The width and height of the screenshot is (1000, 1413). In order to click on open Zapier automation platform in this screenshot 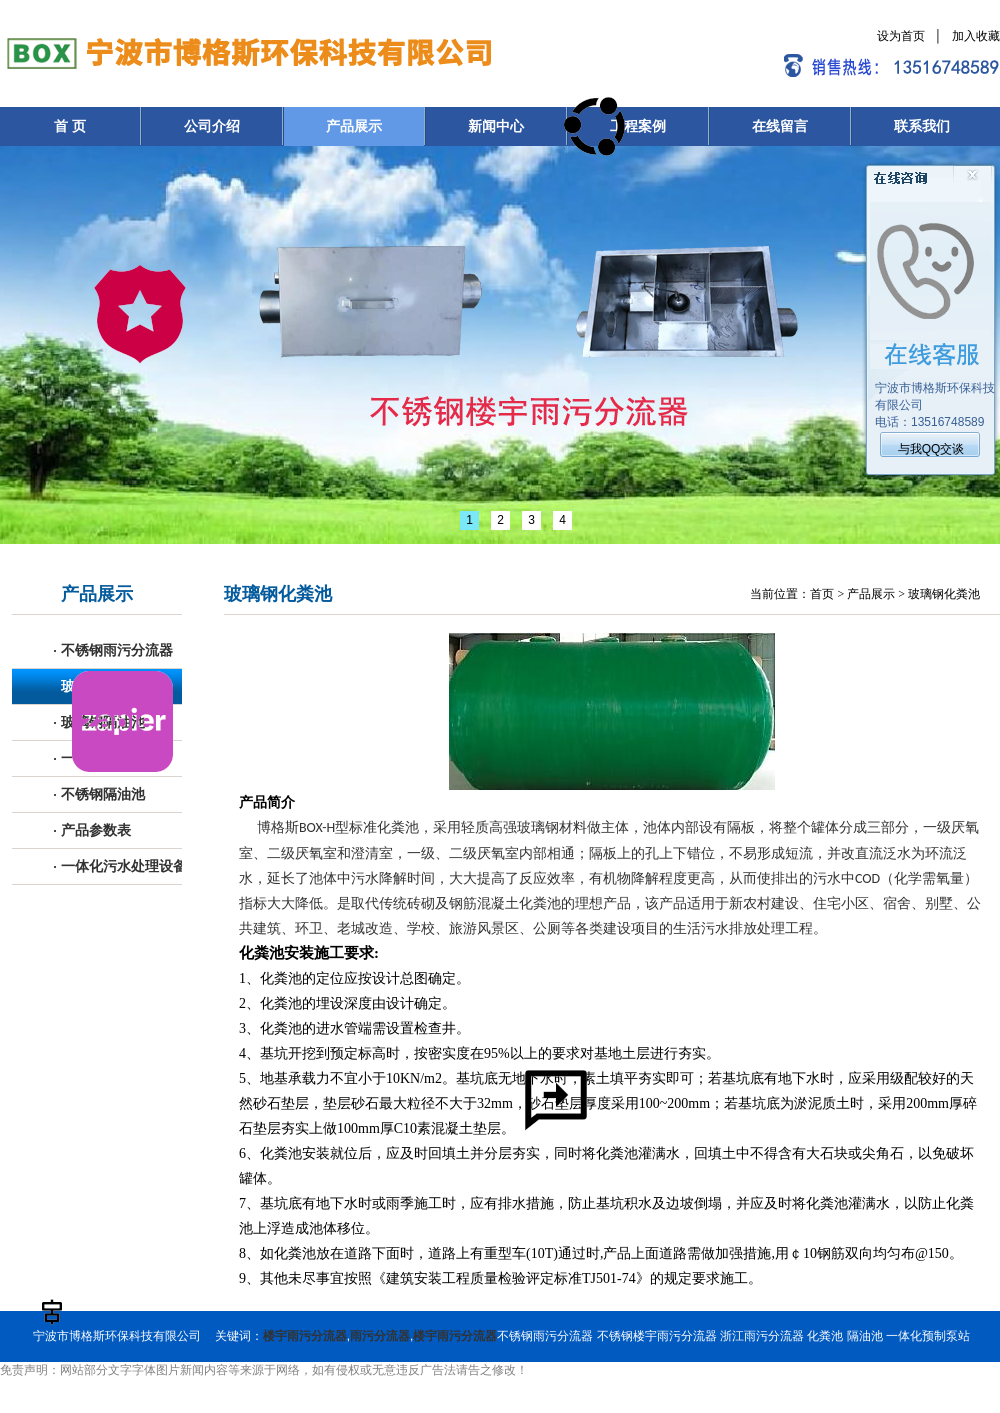, I will do `click(122, 721)`.